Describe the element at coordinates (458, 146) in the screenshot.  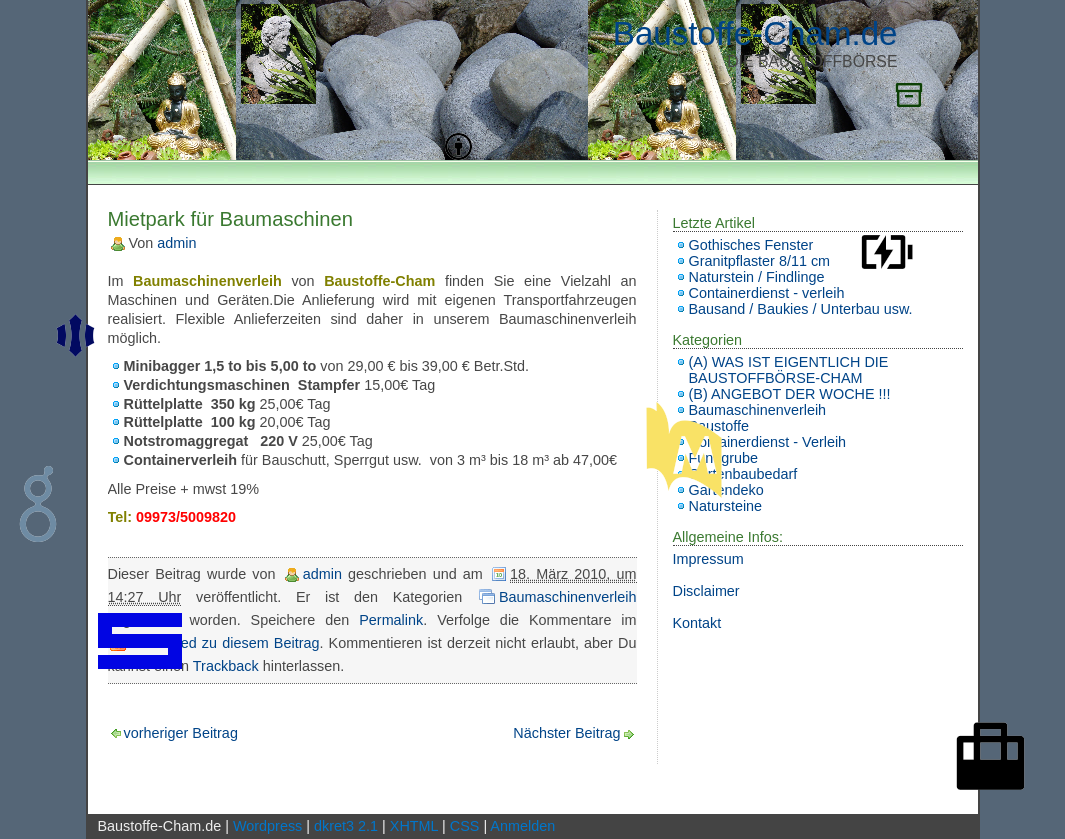
I see `creative commons attribution license indicator` at that location.